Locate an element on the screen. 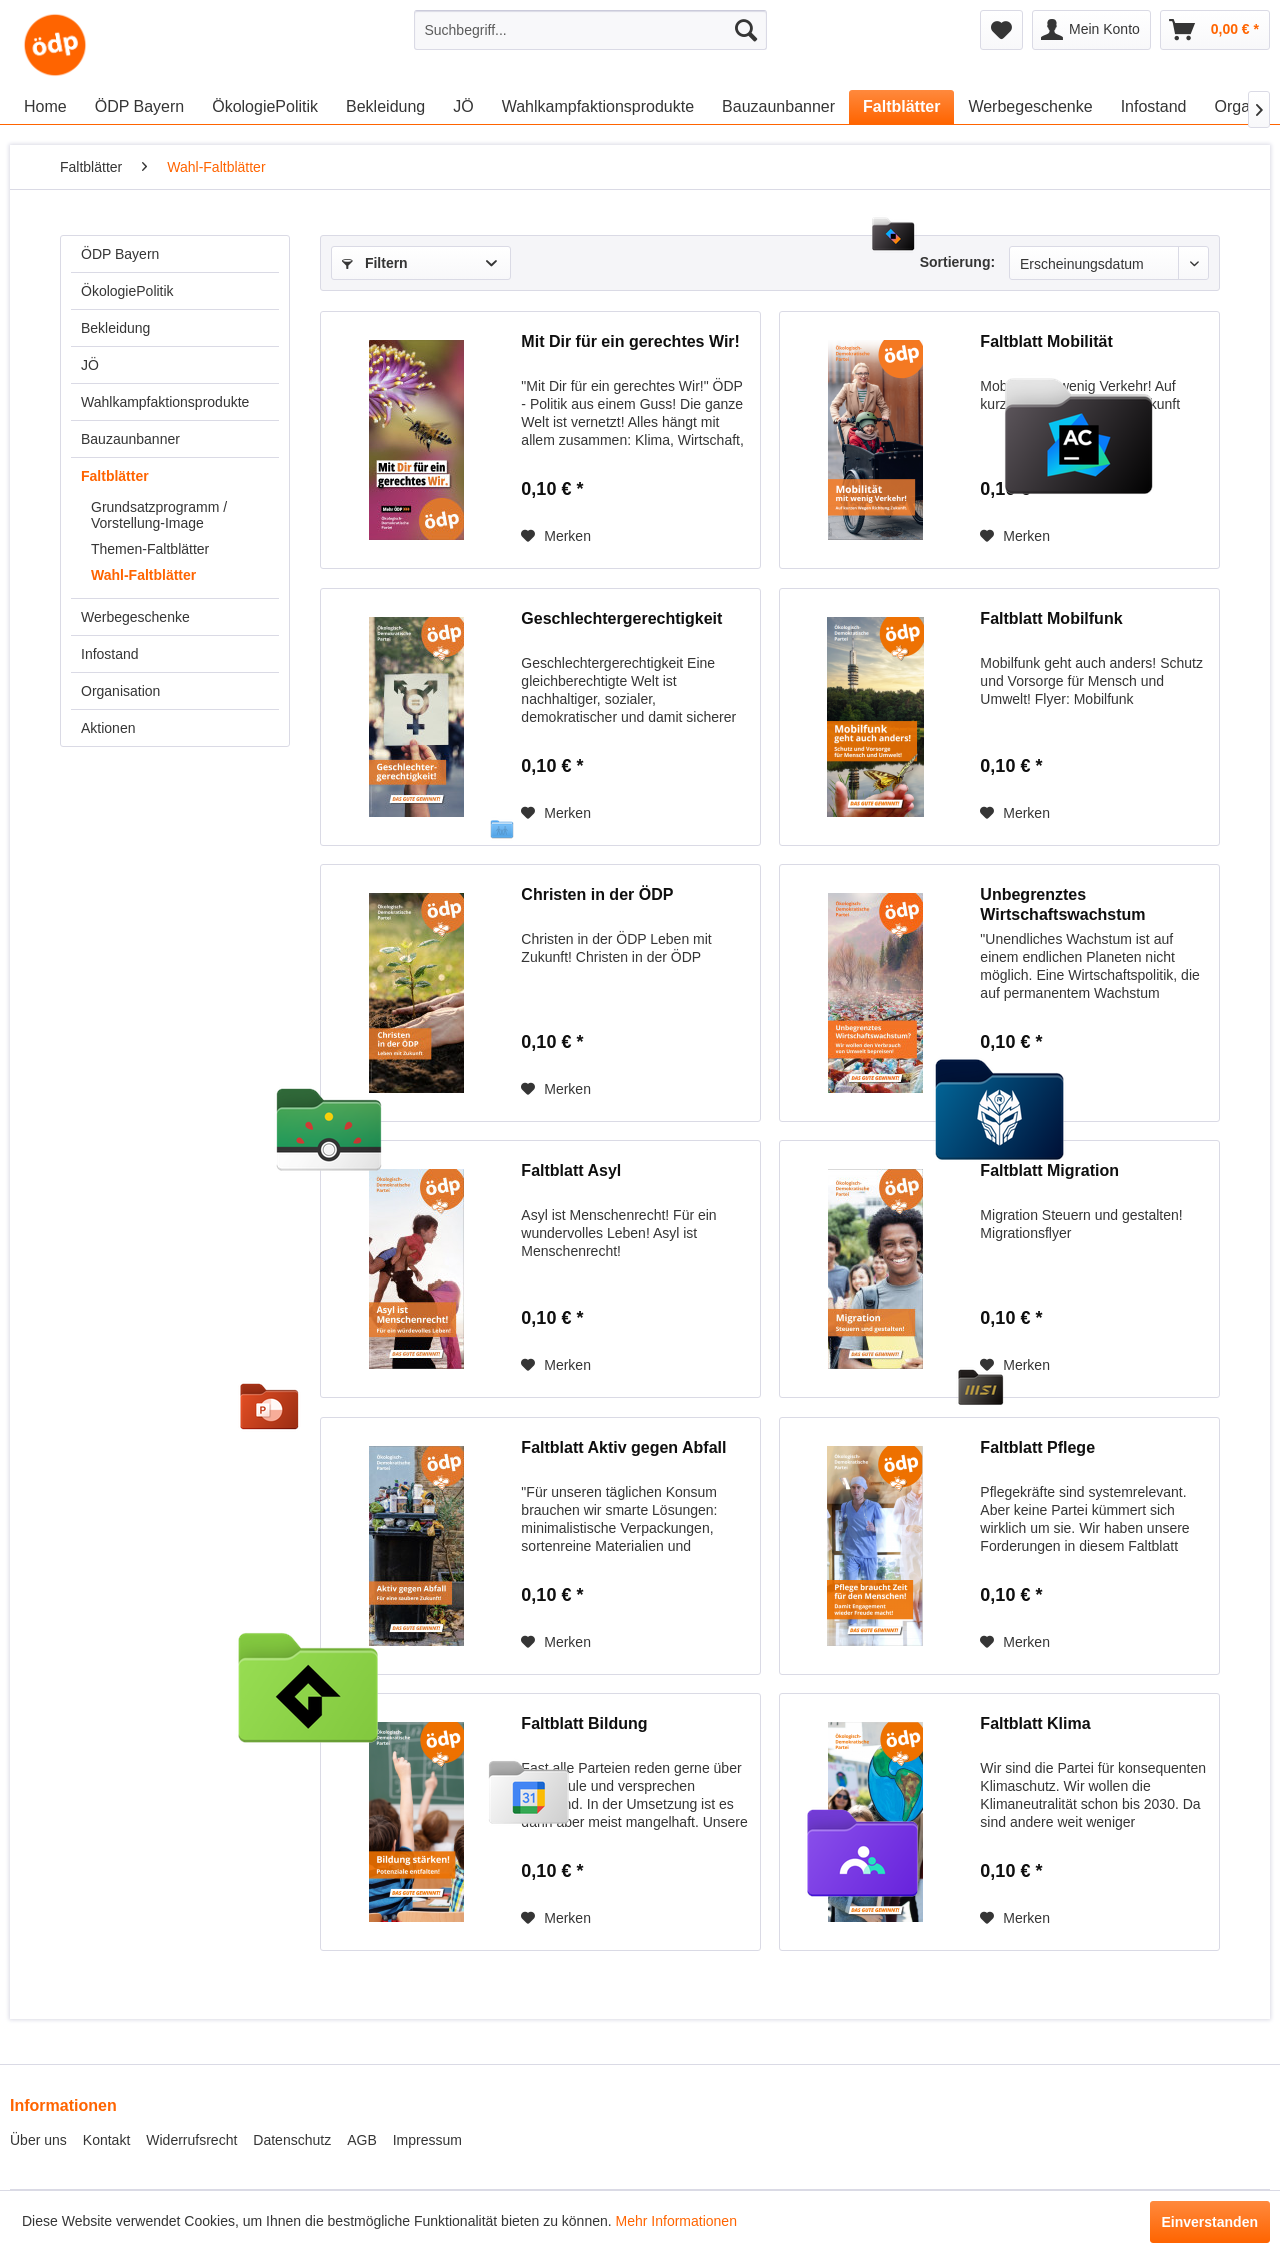 This screenshot has height=2253, width=1280. open folder containing google calendar files is located at coordinates (528, 1794).